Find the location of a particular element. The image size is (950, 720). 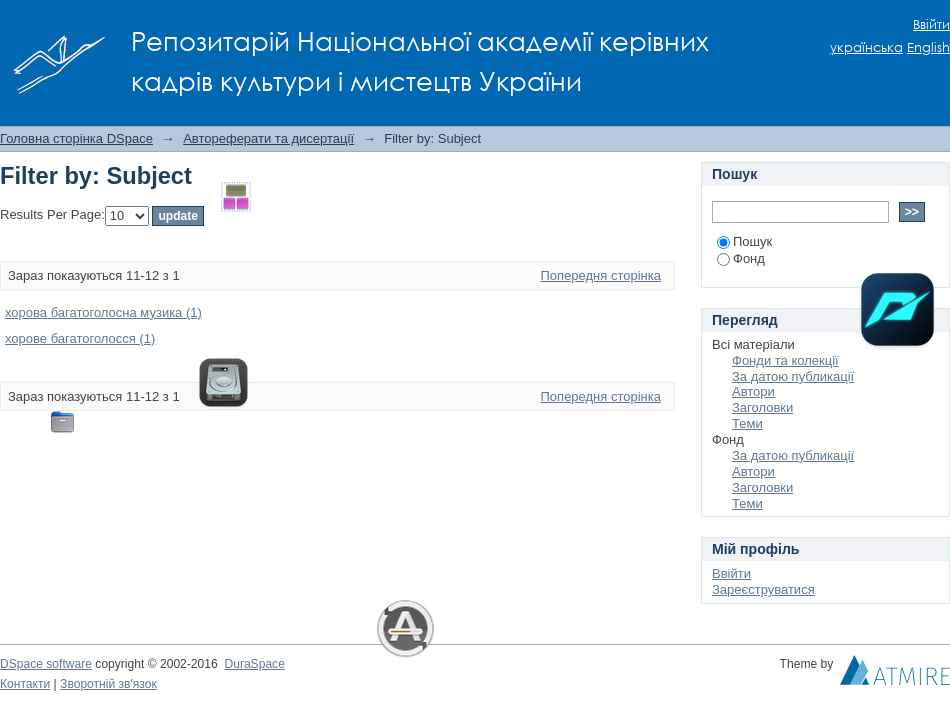

launch need for speed carbon game is located at coordinates (897, 309).